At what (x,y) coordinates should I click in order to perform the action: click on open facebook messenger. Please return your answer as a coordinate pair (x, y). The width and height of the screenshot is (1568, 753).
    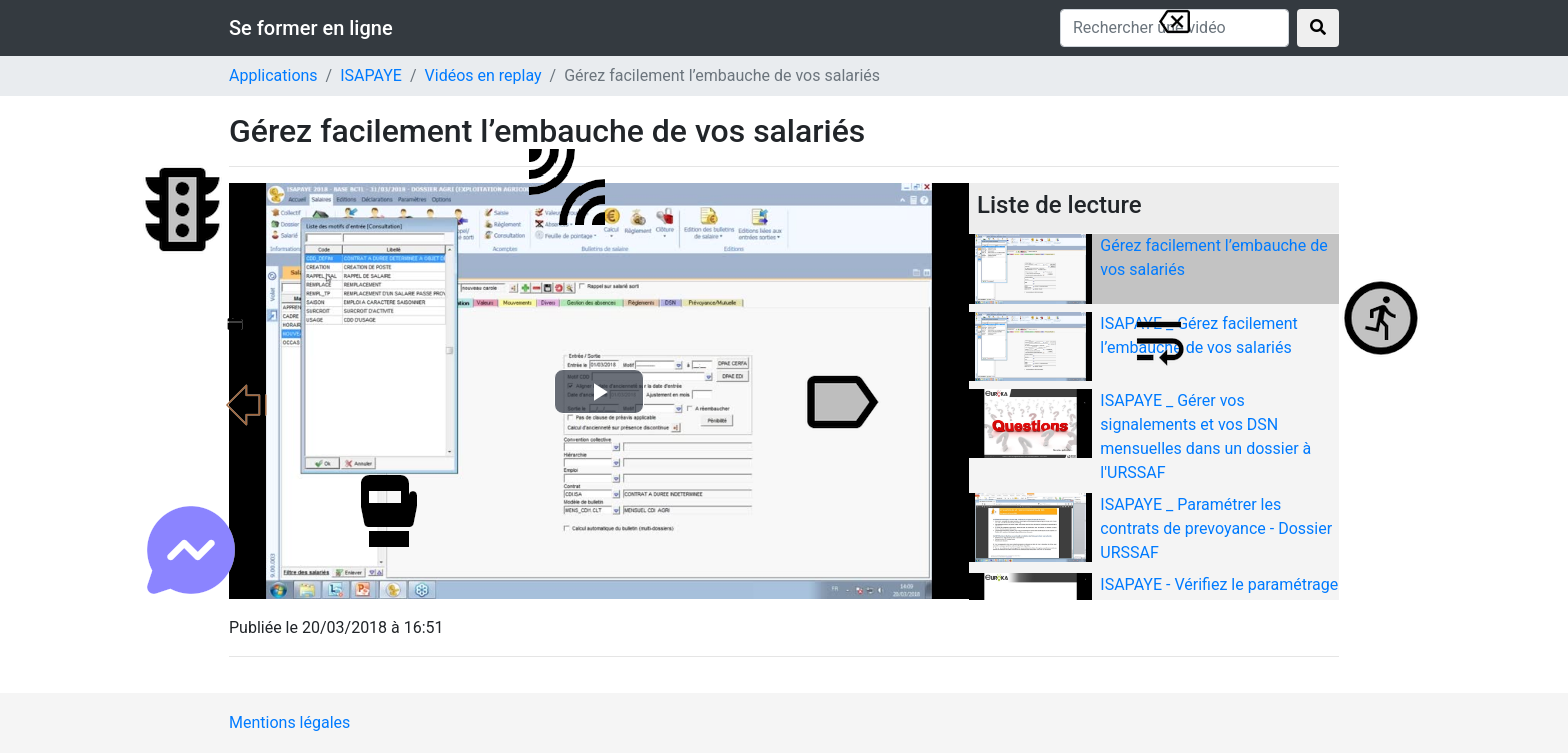
    Looking at the image, I should click on (191, 550).